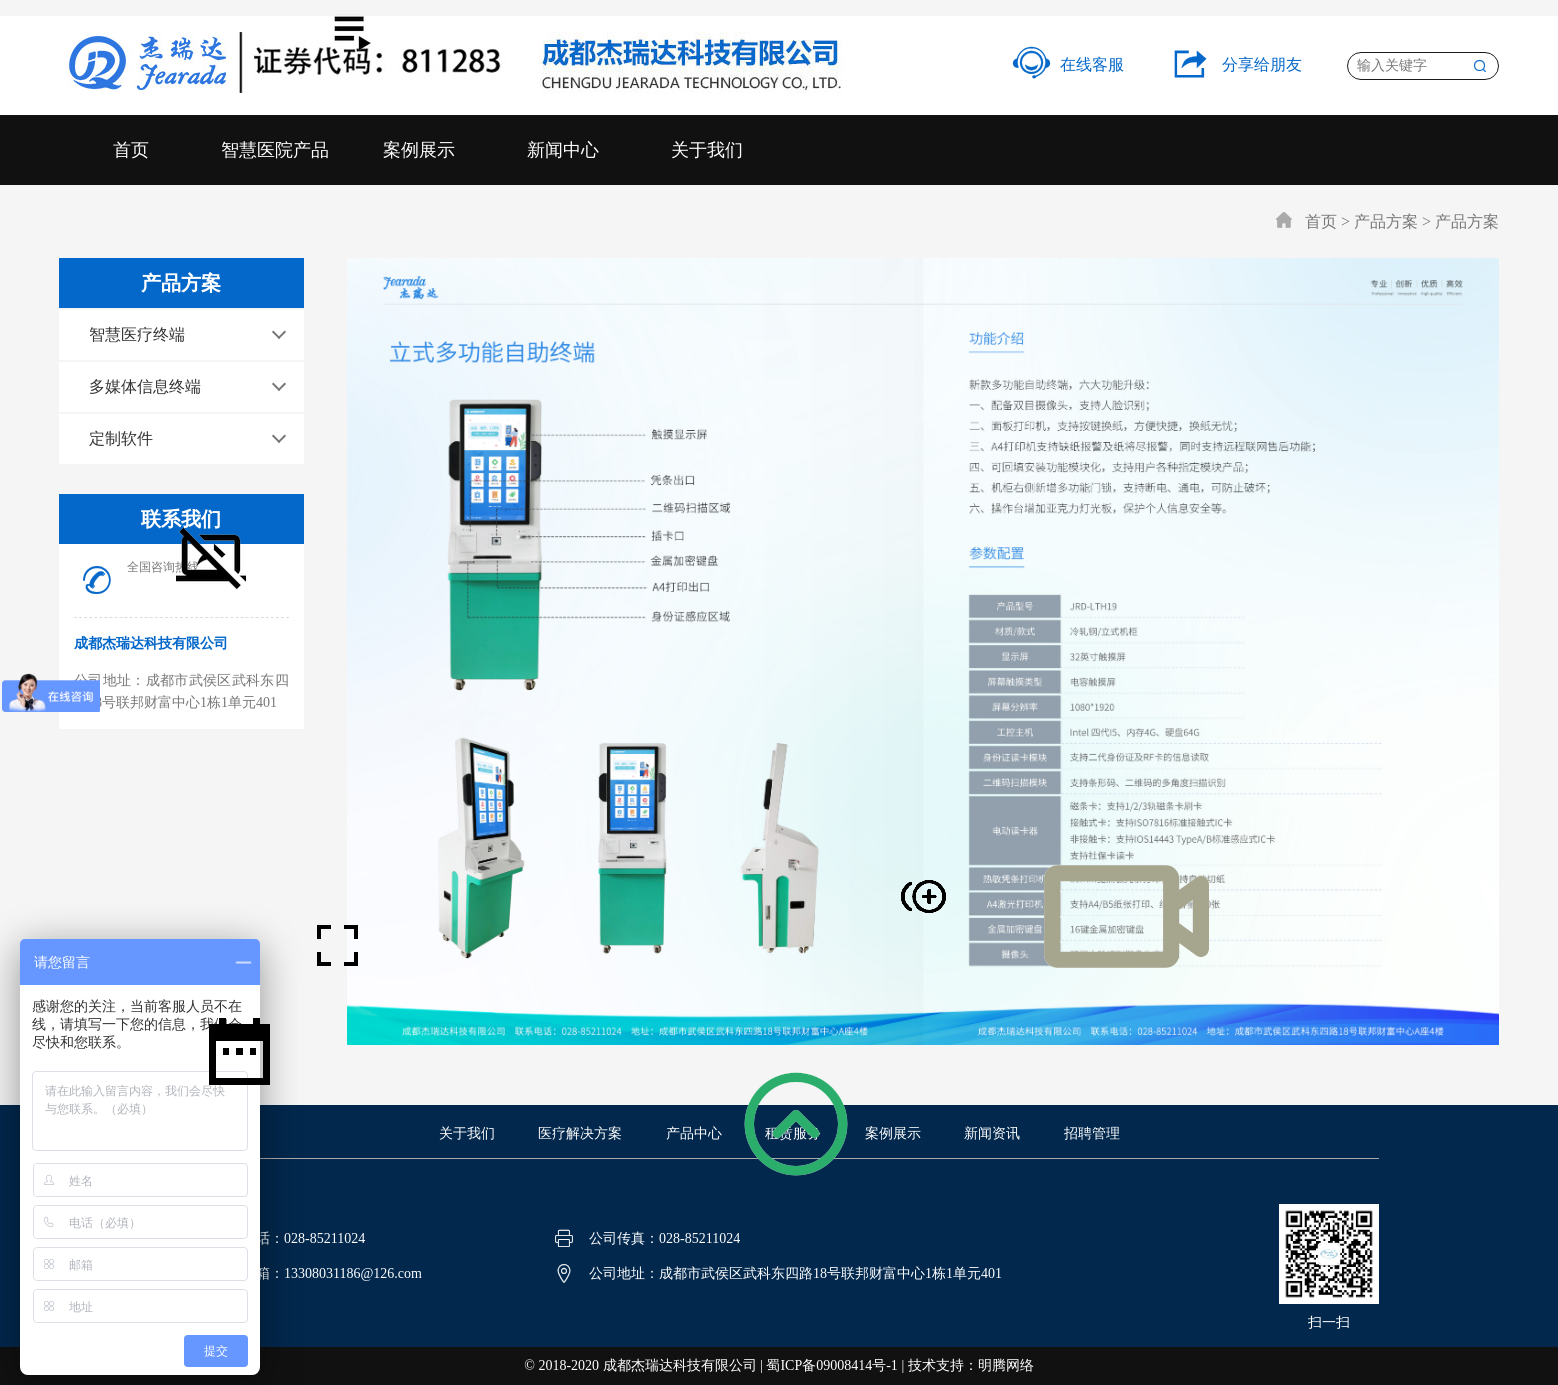 This screenshot has width=1558, height=1385. I want to click on select a date range, so click(239, 1051).